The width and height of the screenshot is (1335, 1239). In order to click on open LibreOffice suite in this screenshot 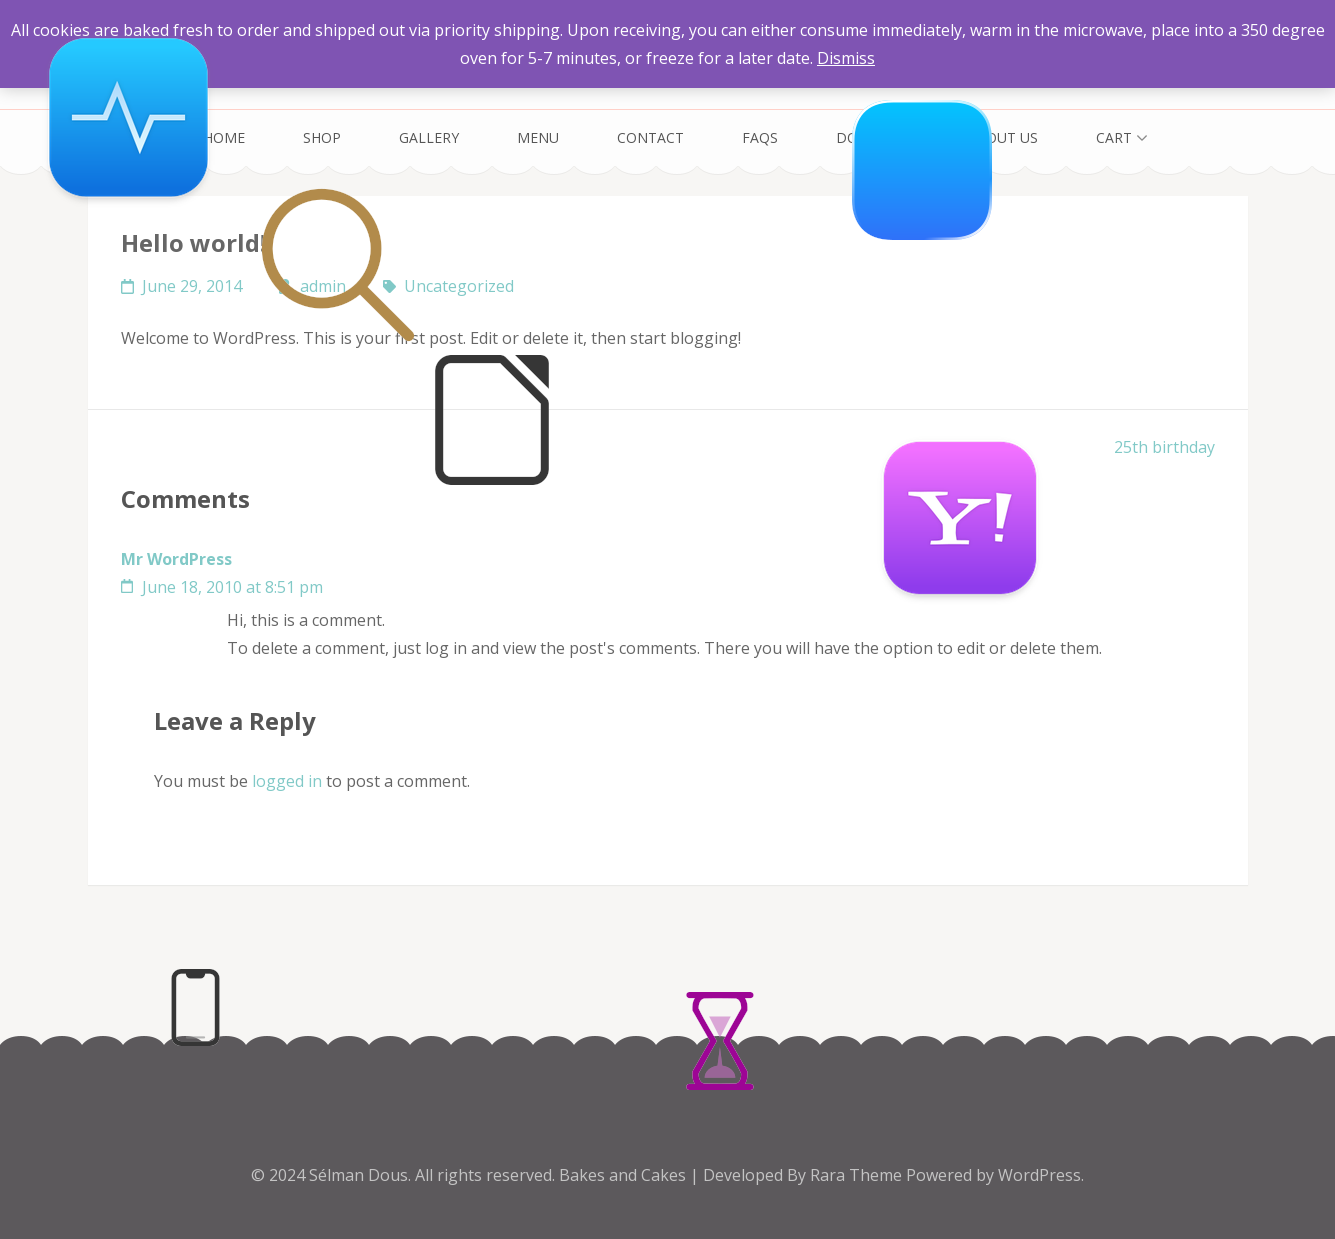, I will do `click(492, 420)`.